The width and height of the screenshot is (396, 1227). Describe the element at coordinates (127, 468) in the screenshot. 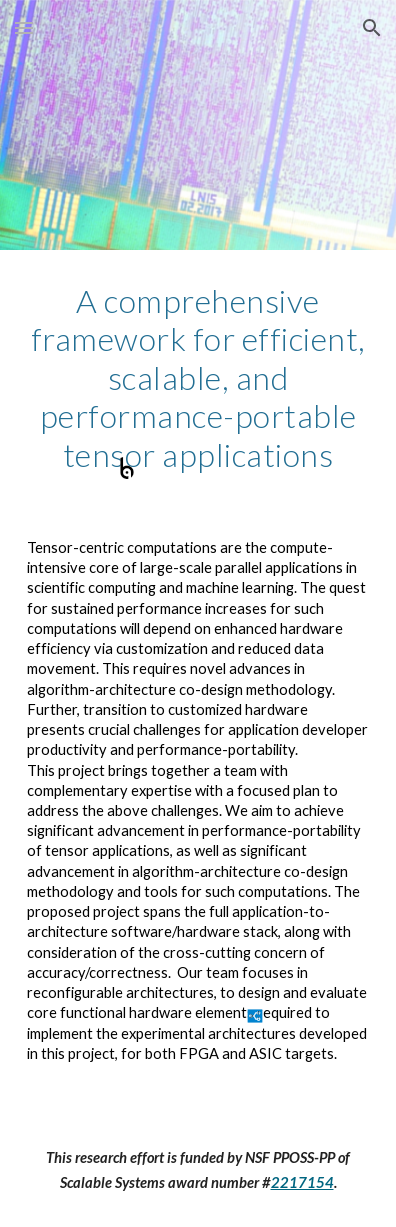

I see `botble cms logo` at that location.